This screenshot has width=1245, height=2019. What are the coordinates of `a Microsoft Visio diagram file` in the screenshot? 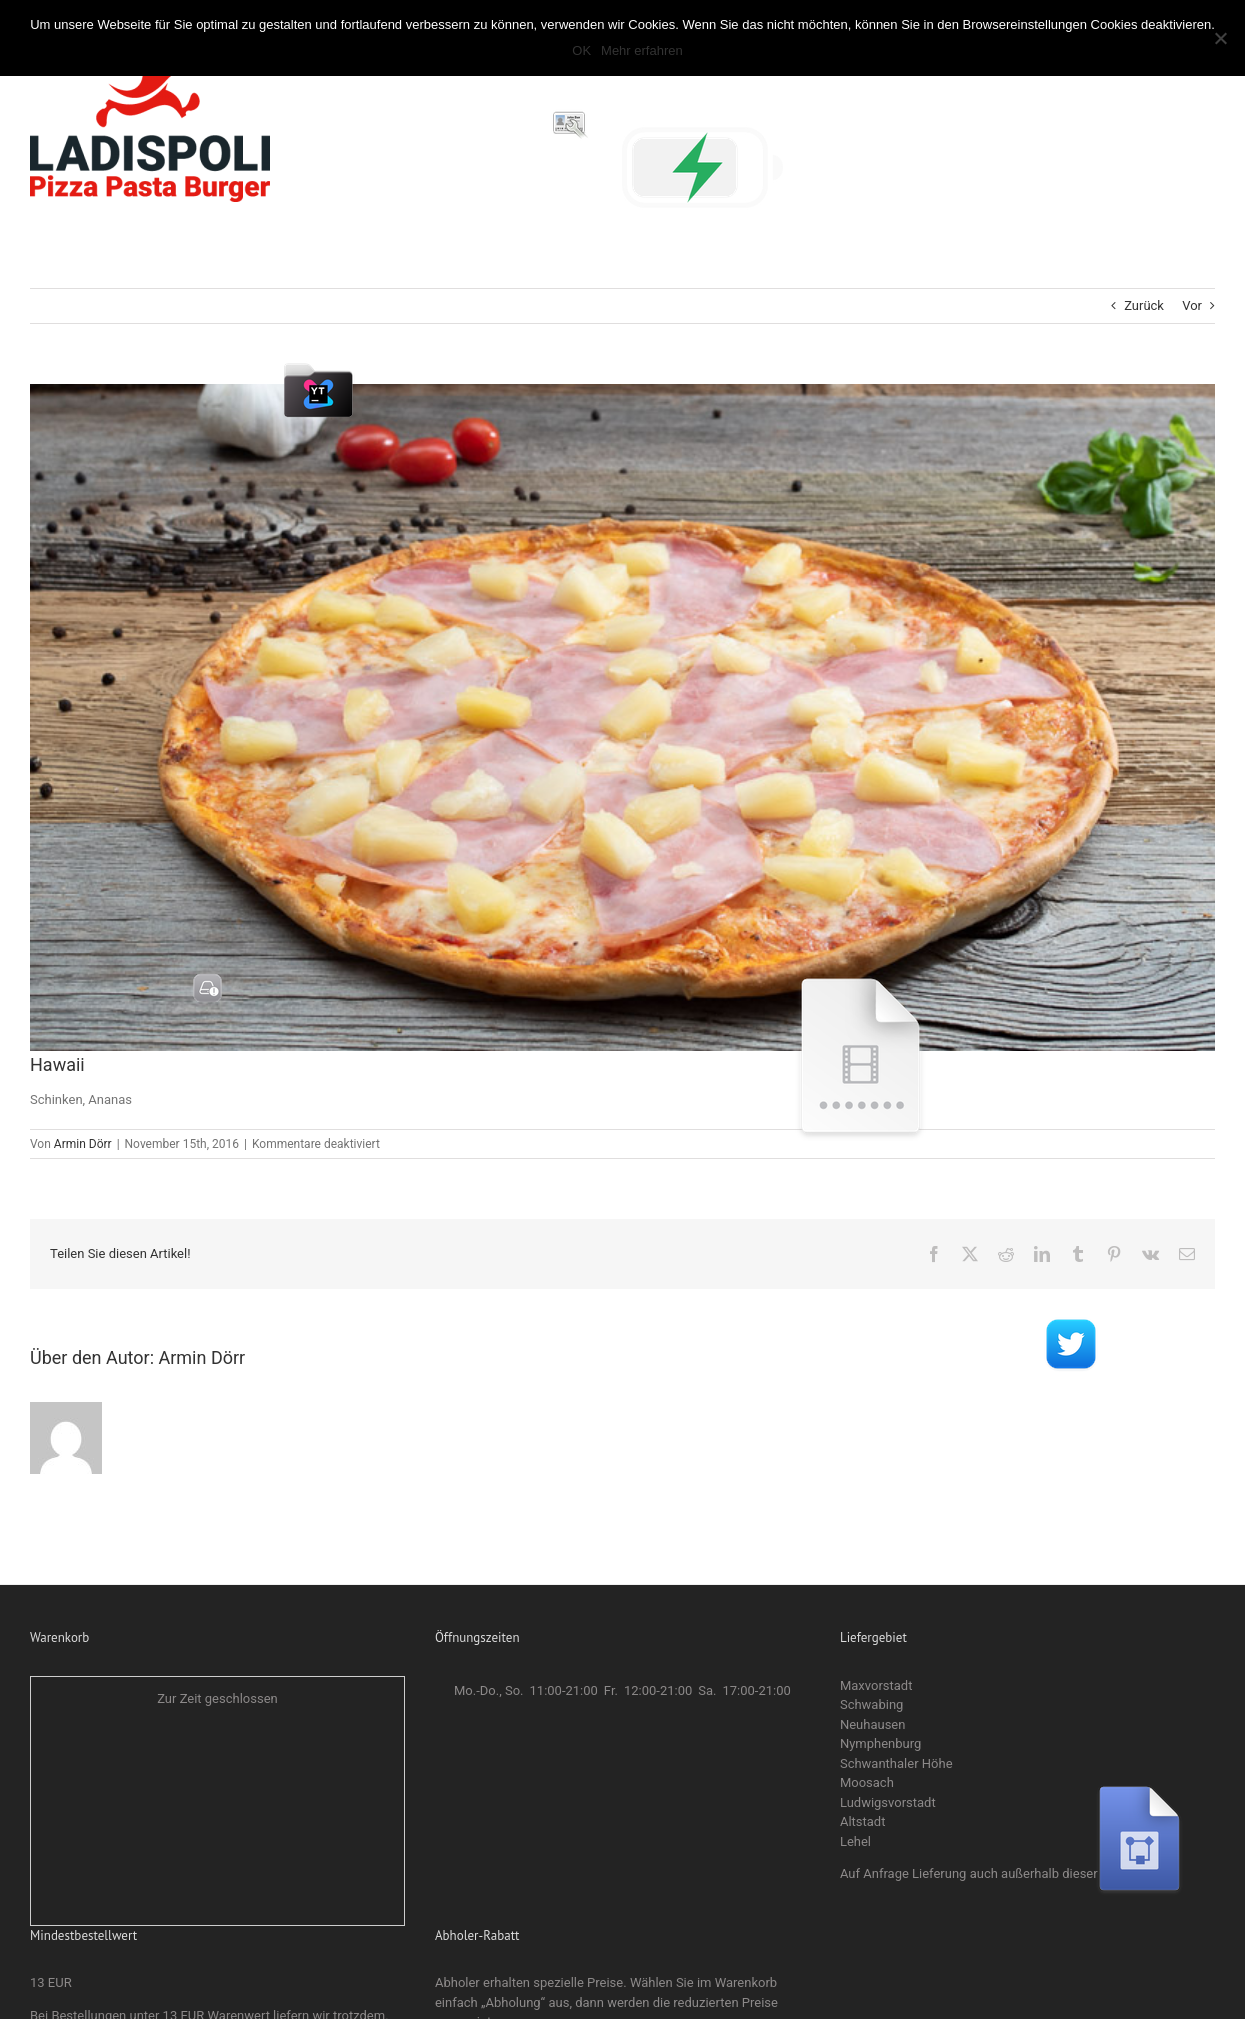 It's located at (1139, 1840).